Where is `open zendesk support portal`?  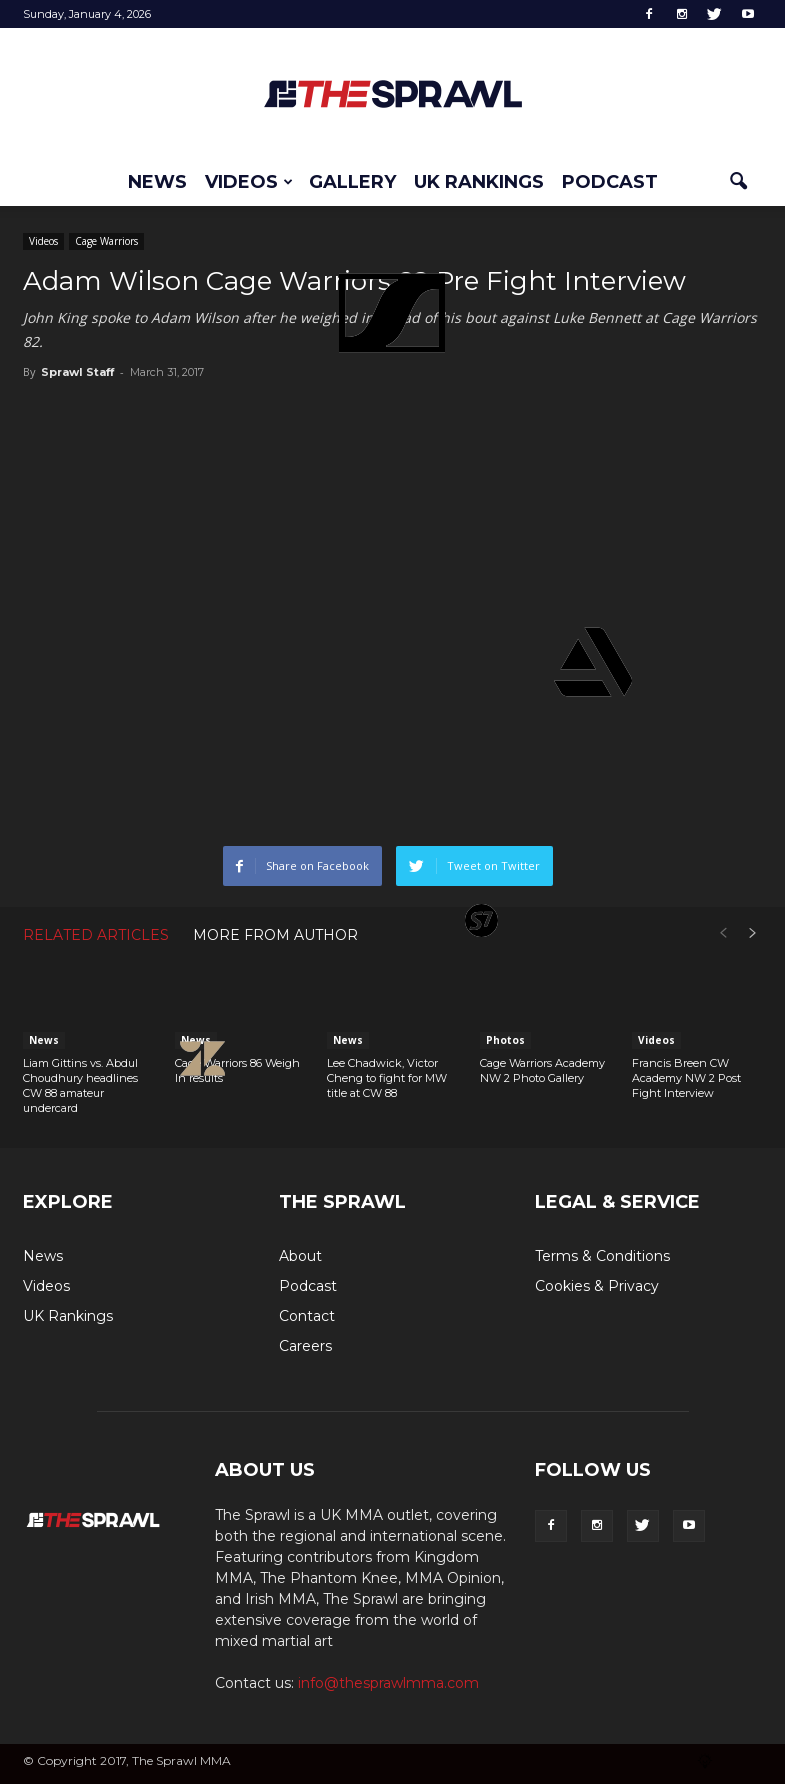
open zendesk support portal is located at coordinates (202, 1058).